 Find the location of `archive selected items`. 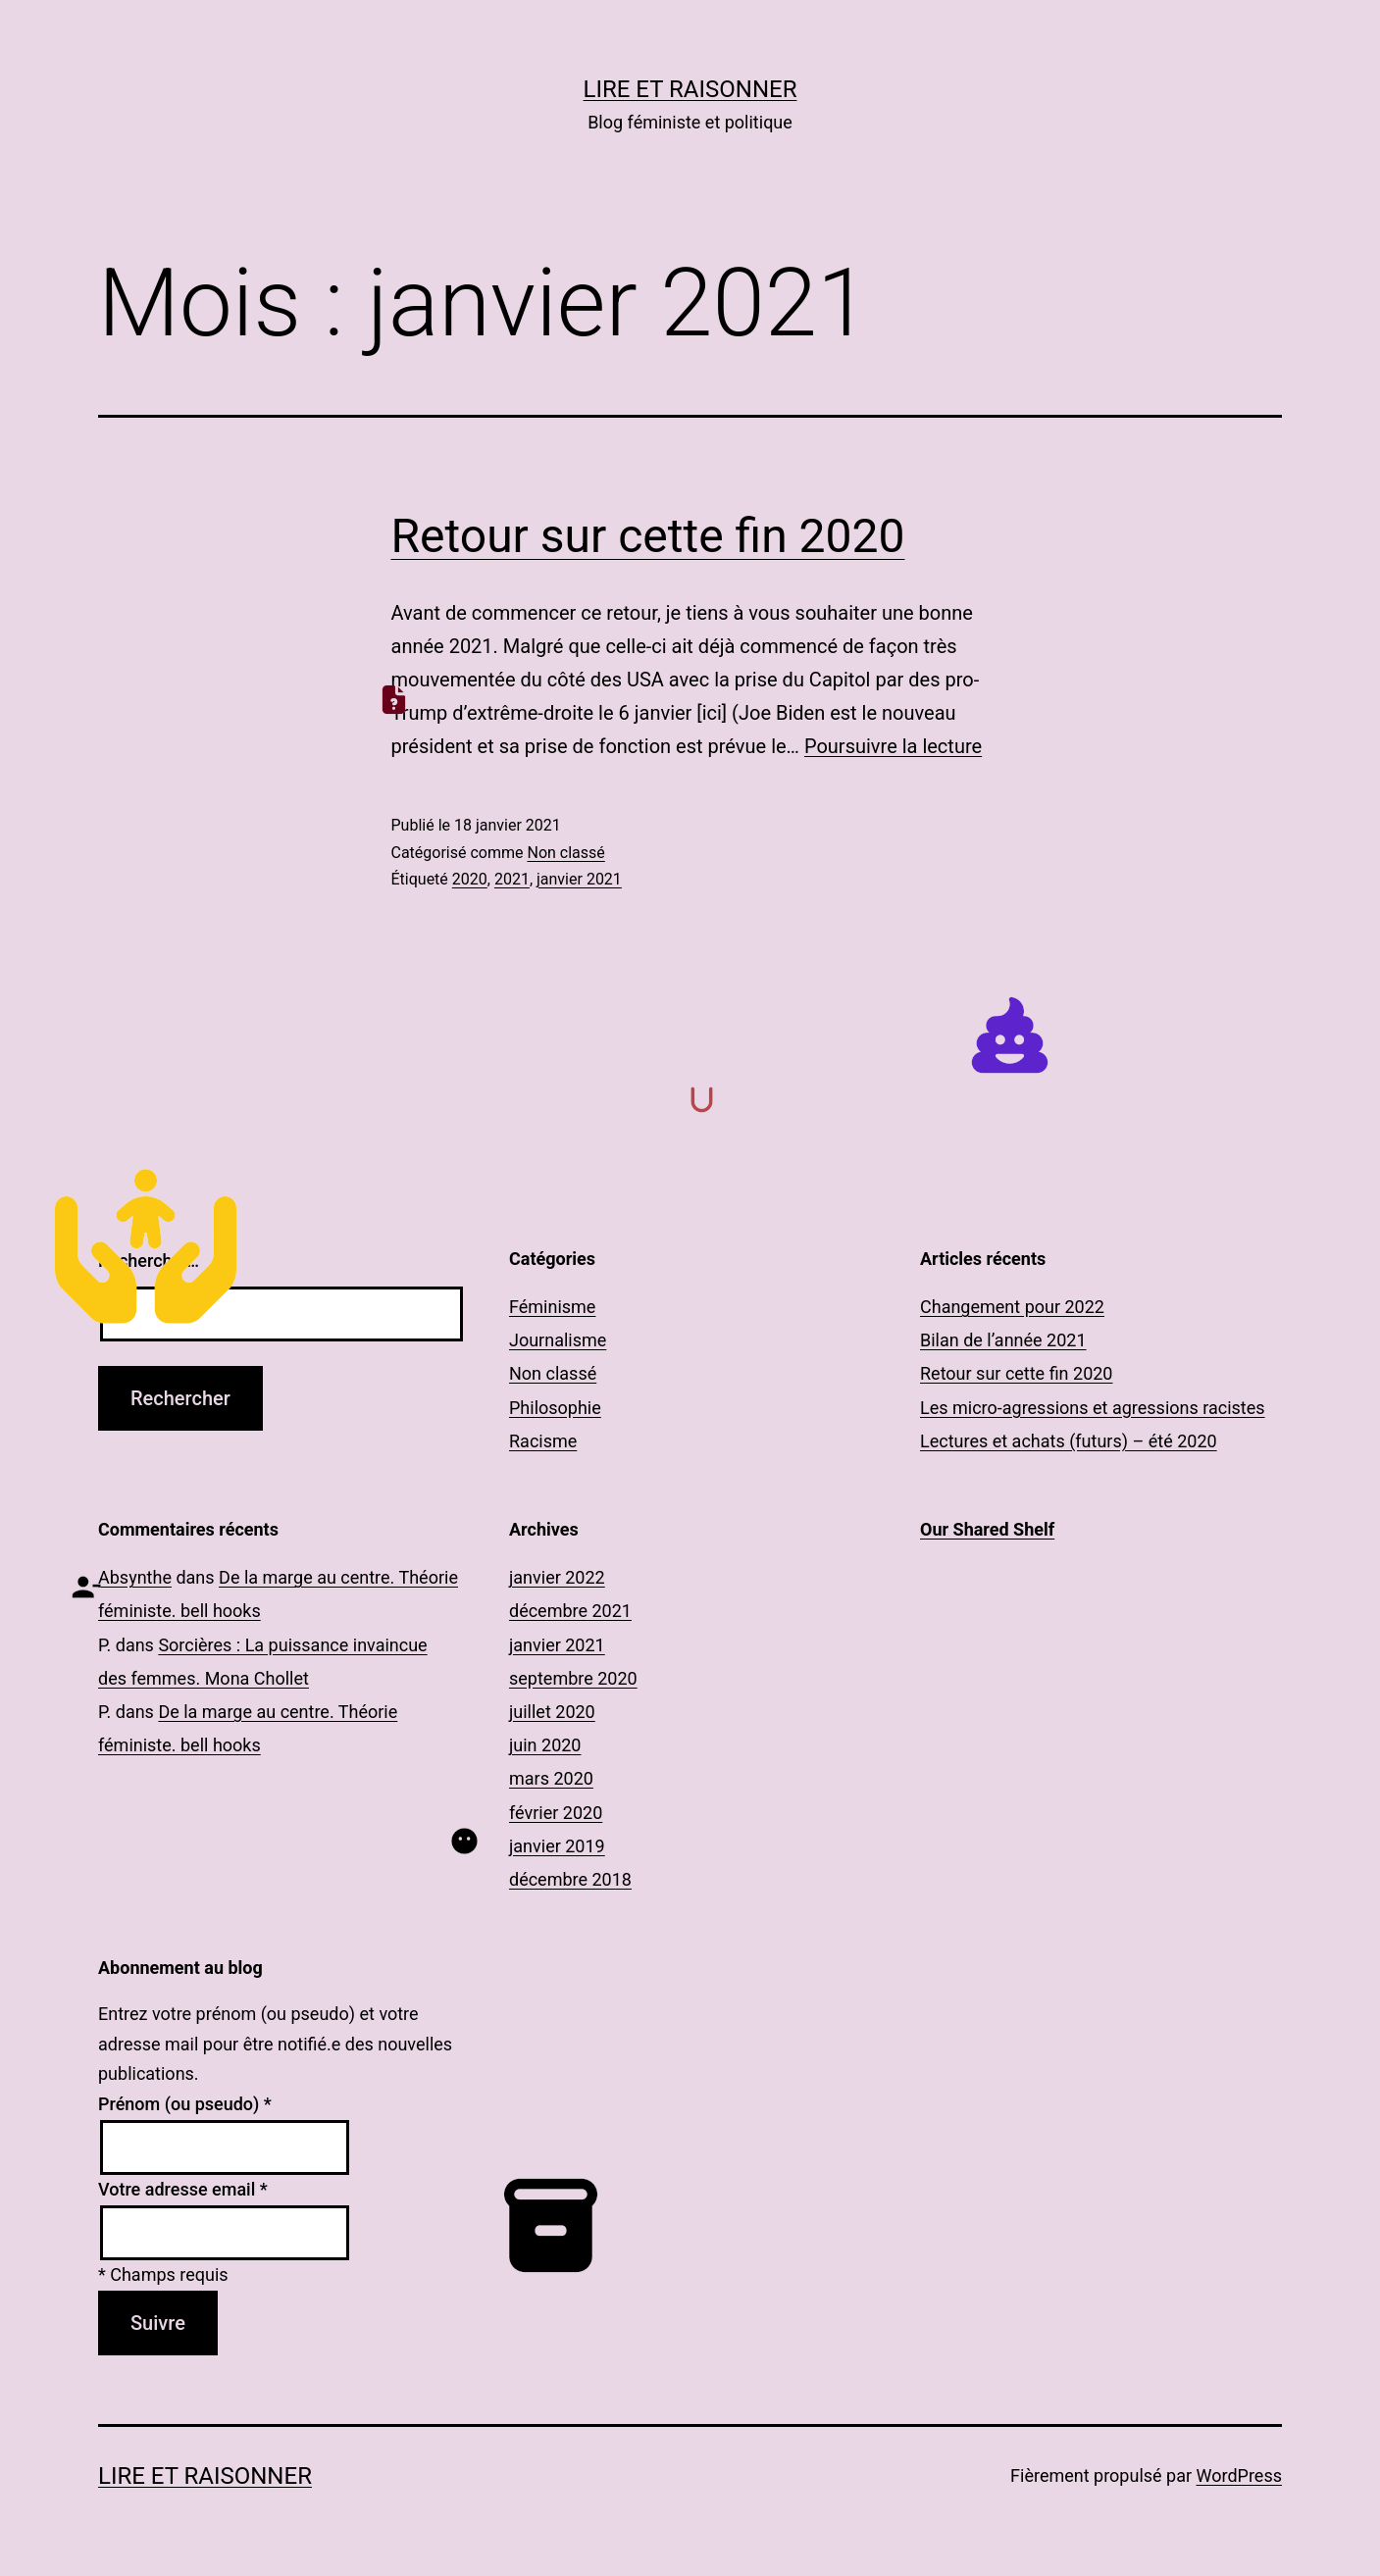

archive selected items is located at coordinates (550, 2225).